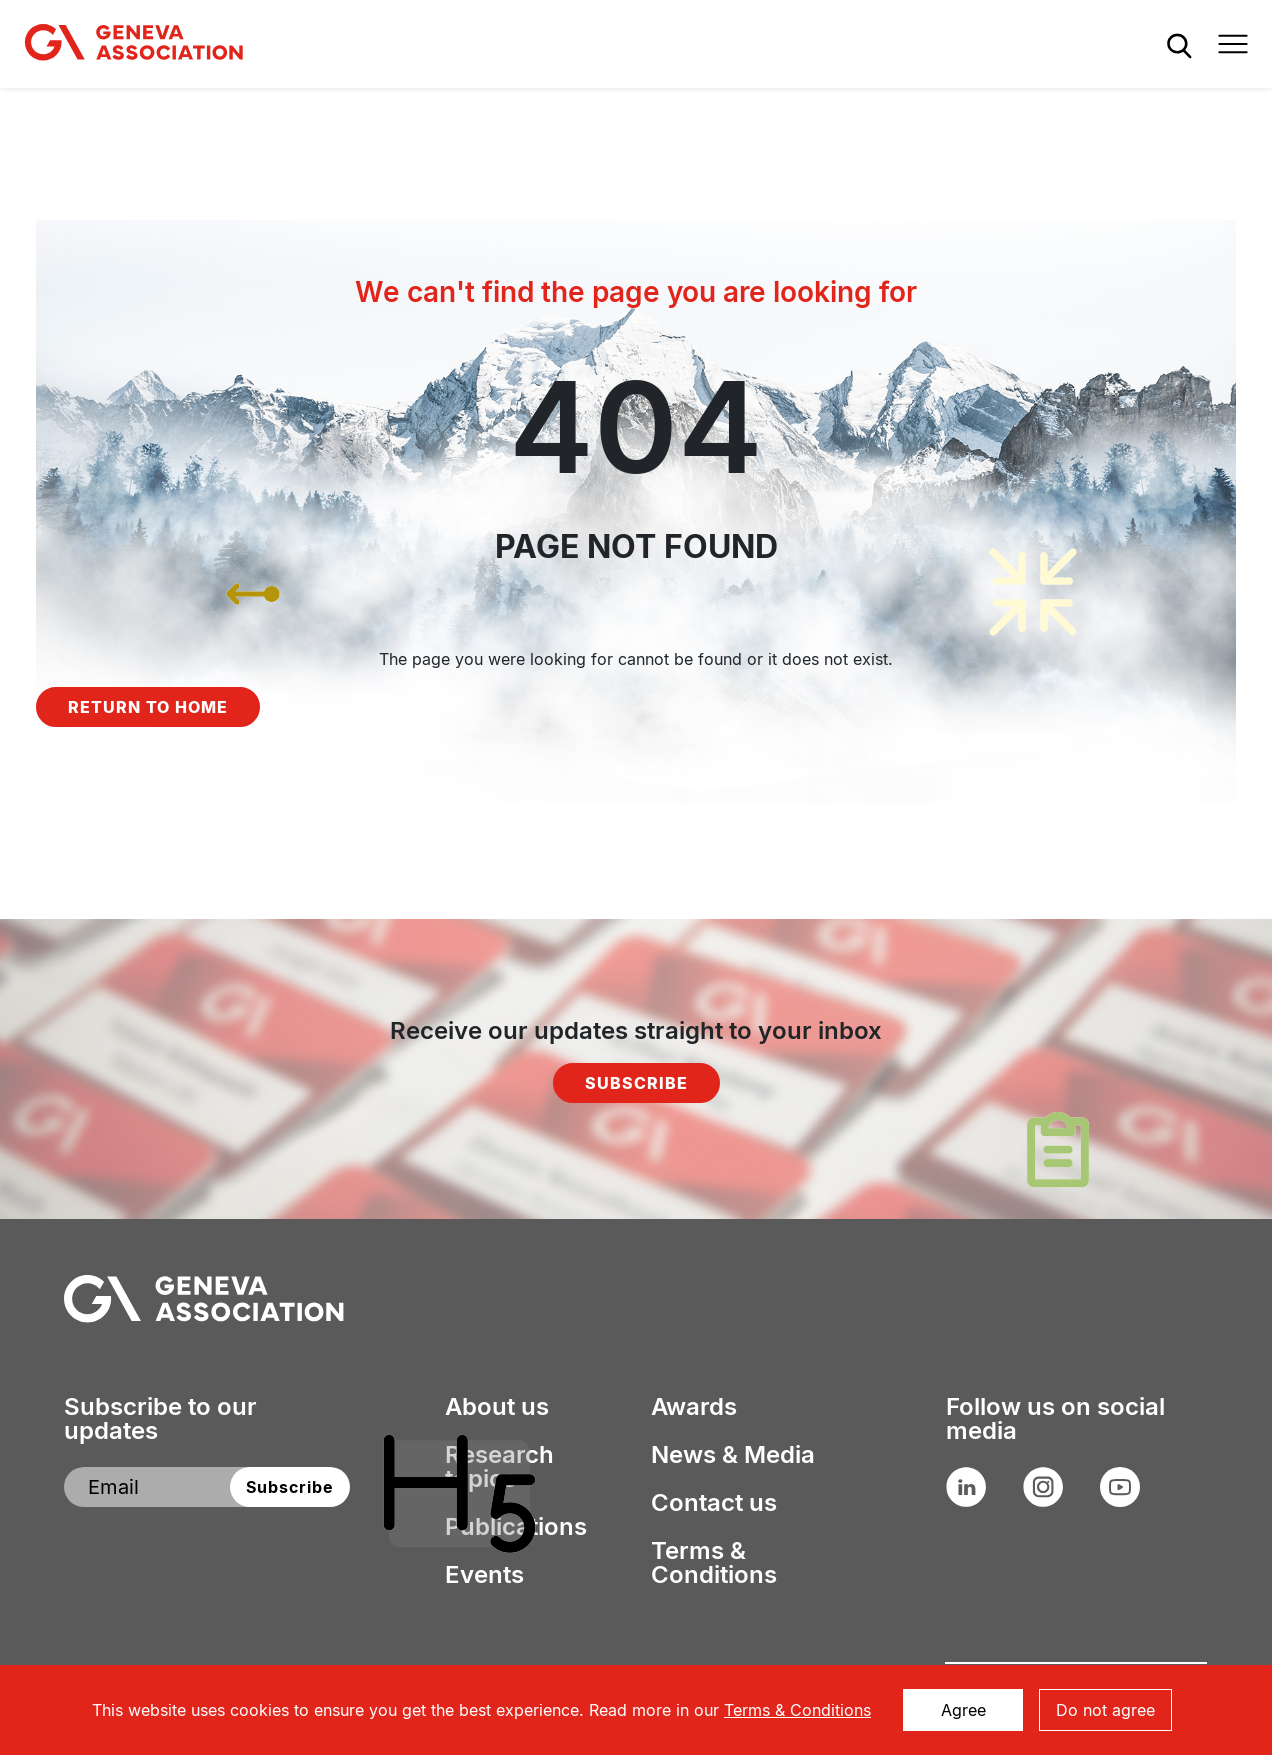  Describe the element at coordinates (1033, 592) in the screenshot. I see `exit fullscreen mode` at that location.